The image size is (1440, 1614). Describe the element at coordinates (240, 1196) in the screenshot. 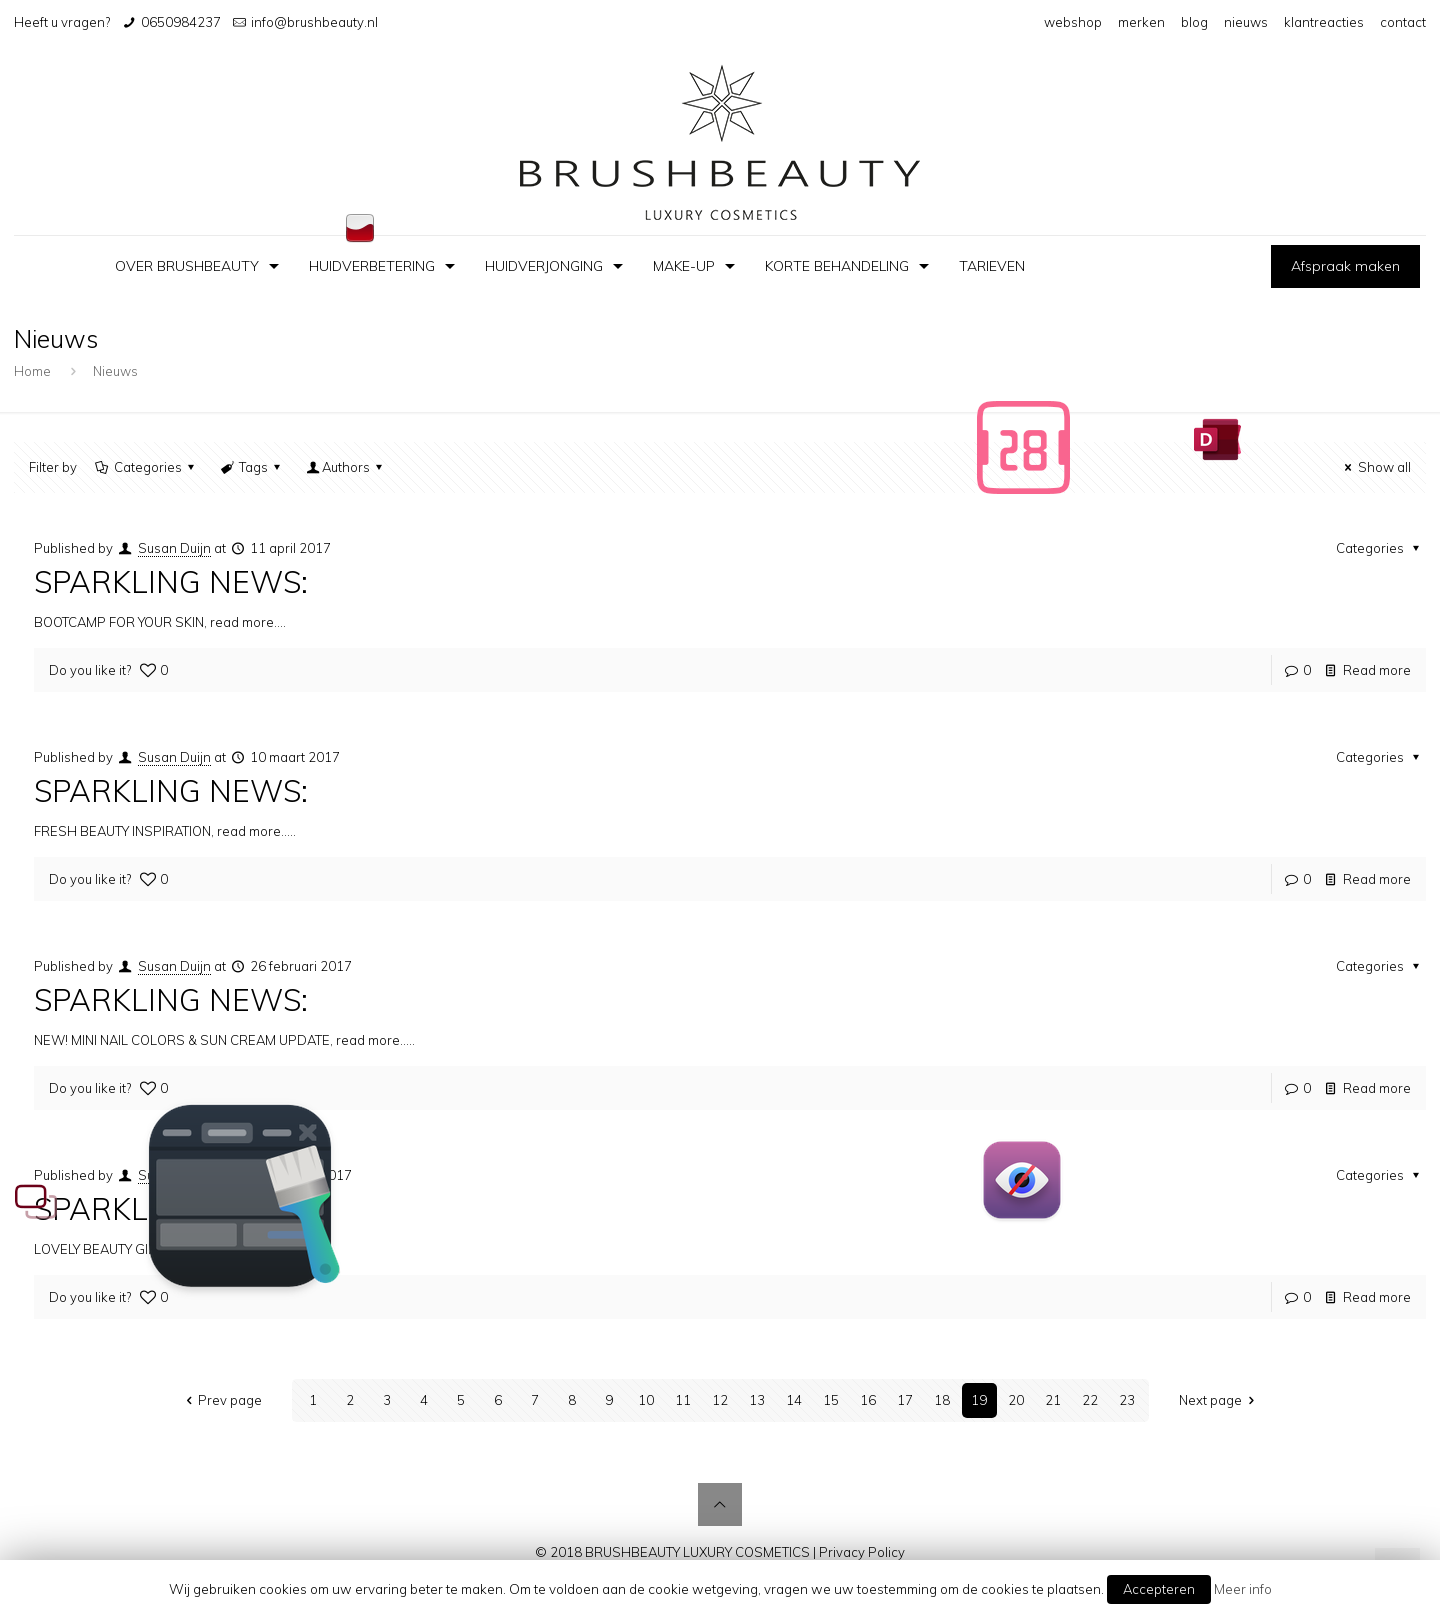

I see `open AdwSteamGtk to customize Steam's appearance` at that location.